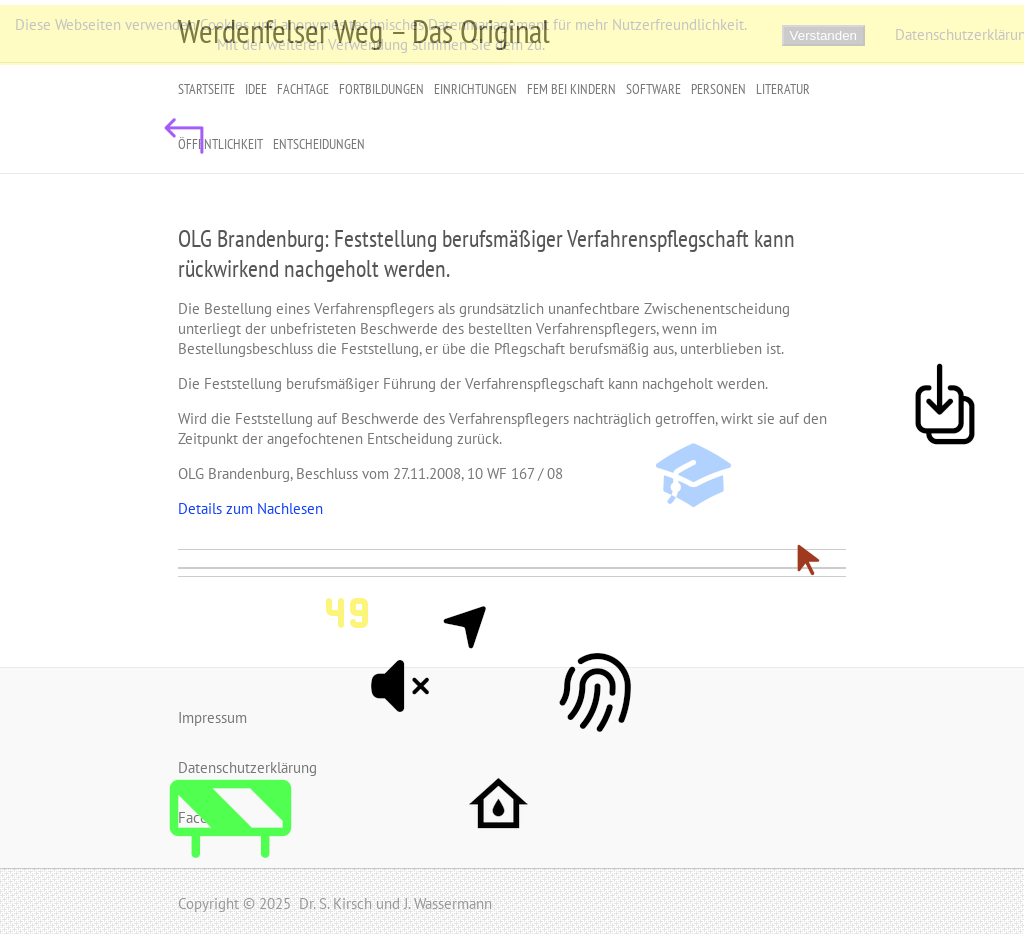  Describe the element at coordinates (400, 686) in the screenshot. I see `mute audio or sound` at that location.